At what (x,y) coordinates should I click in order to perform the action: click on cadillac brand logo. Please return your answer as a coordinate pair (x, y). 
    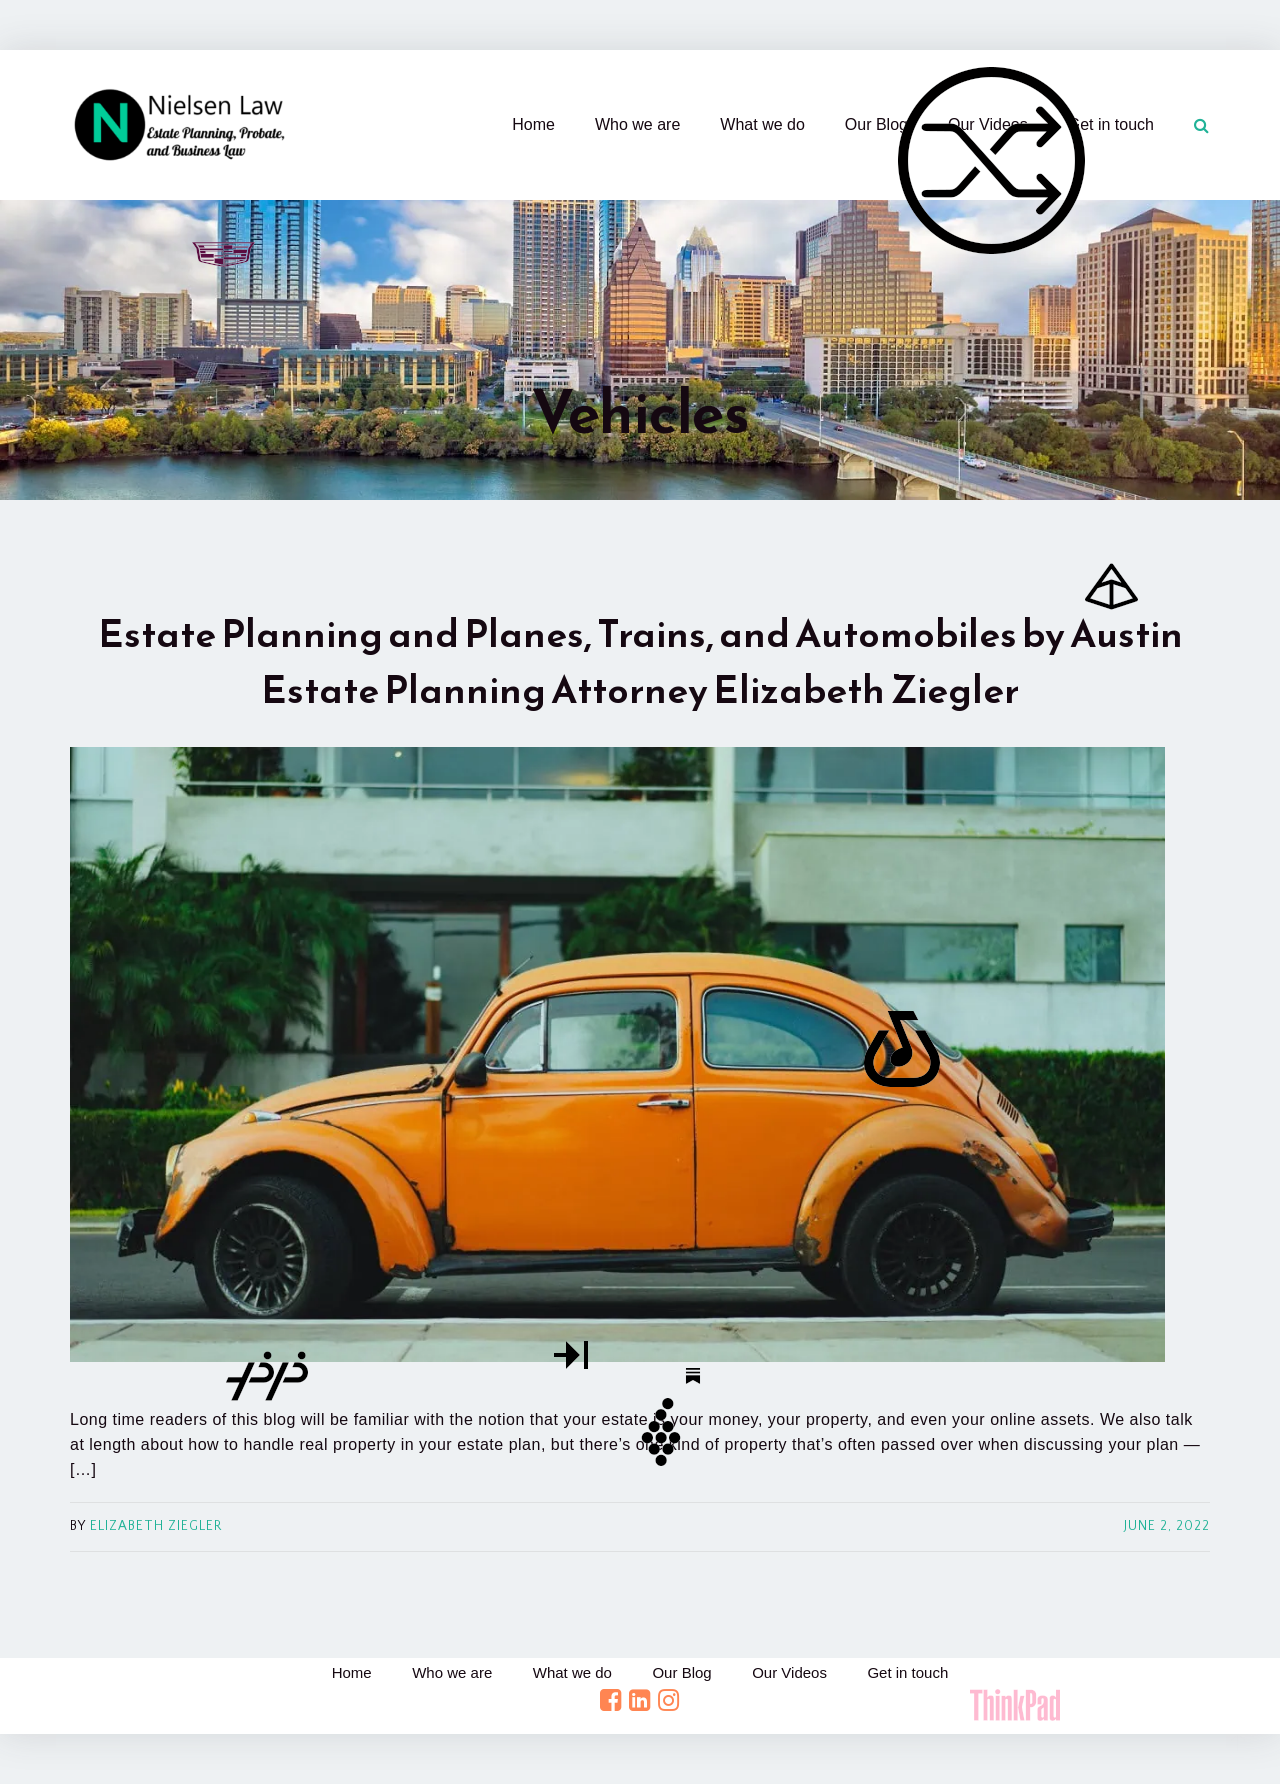
    Looking at the image, I should click on (223, 254).